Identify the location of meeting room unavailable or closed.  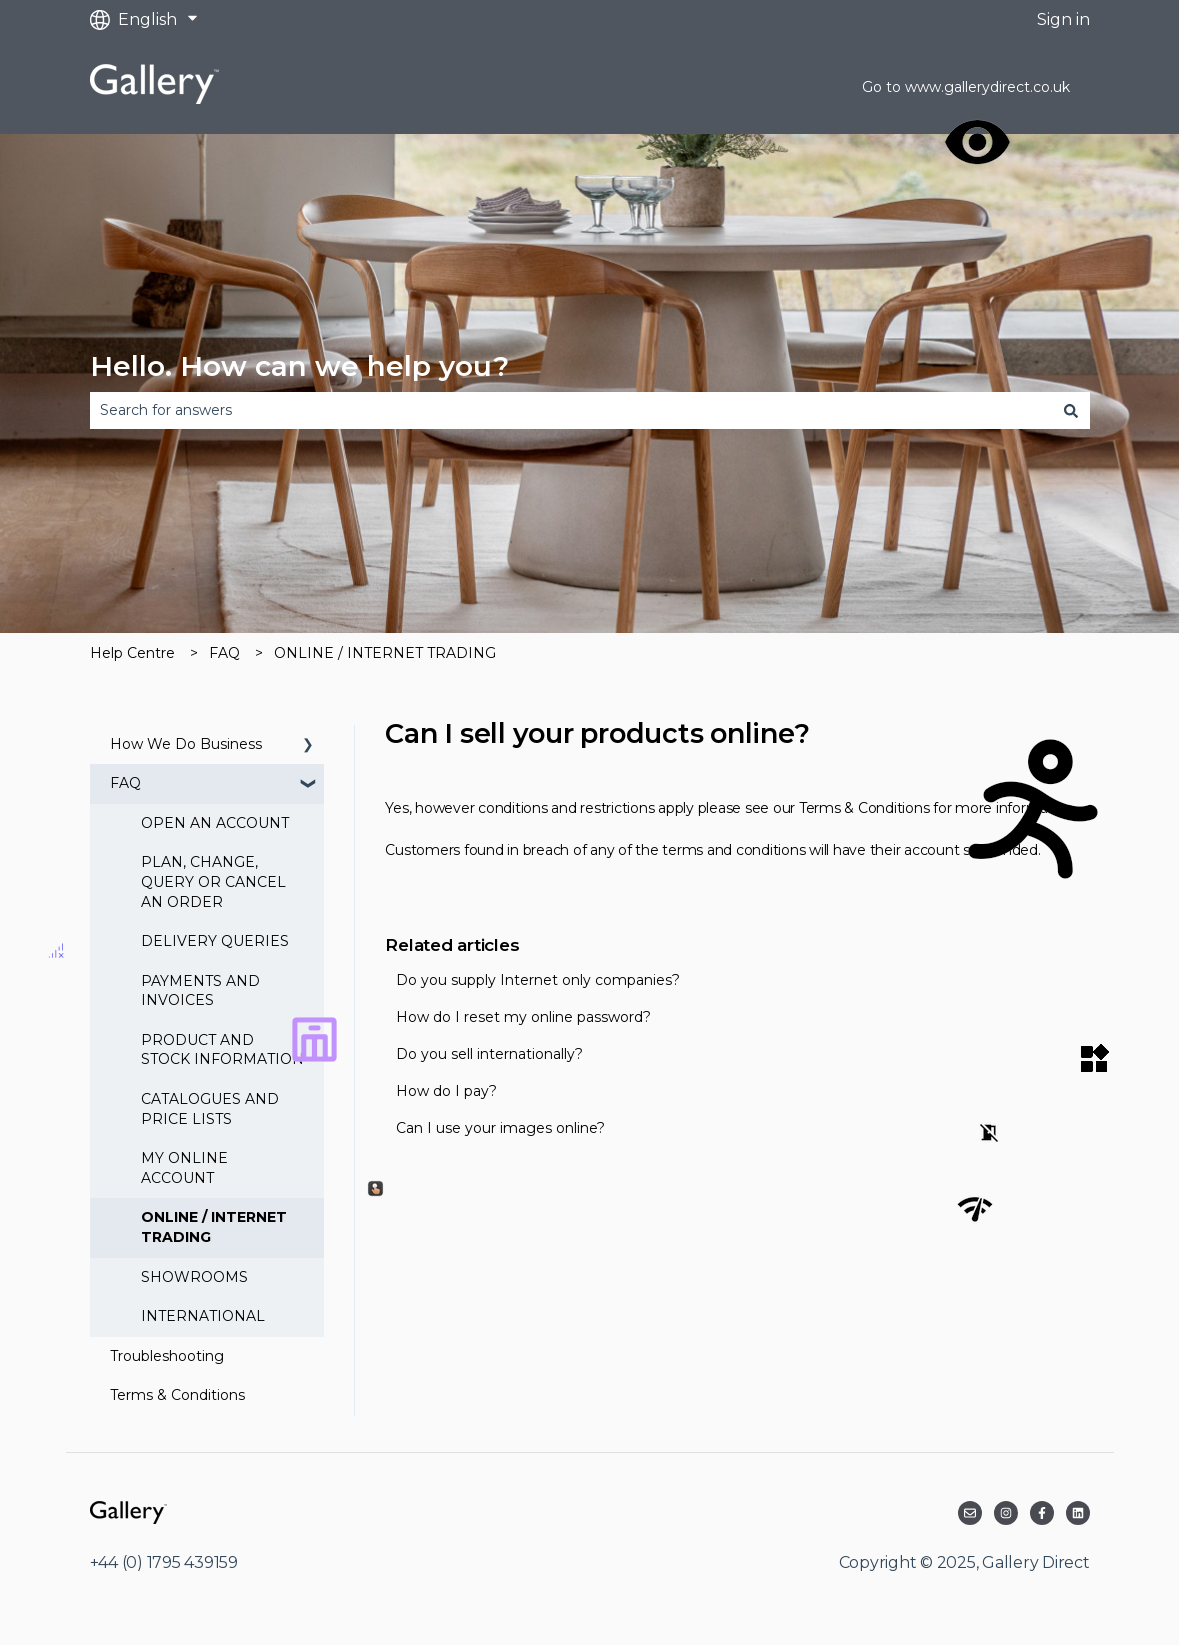
(989, 1132).